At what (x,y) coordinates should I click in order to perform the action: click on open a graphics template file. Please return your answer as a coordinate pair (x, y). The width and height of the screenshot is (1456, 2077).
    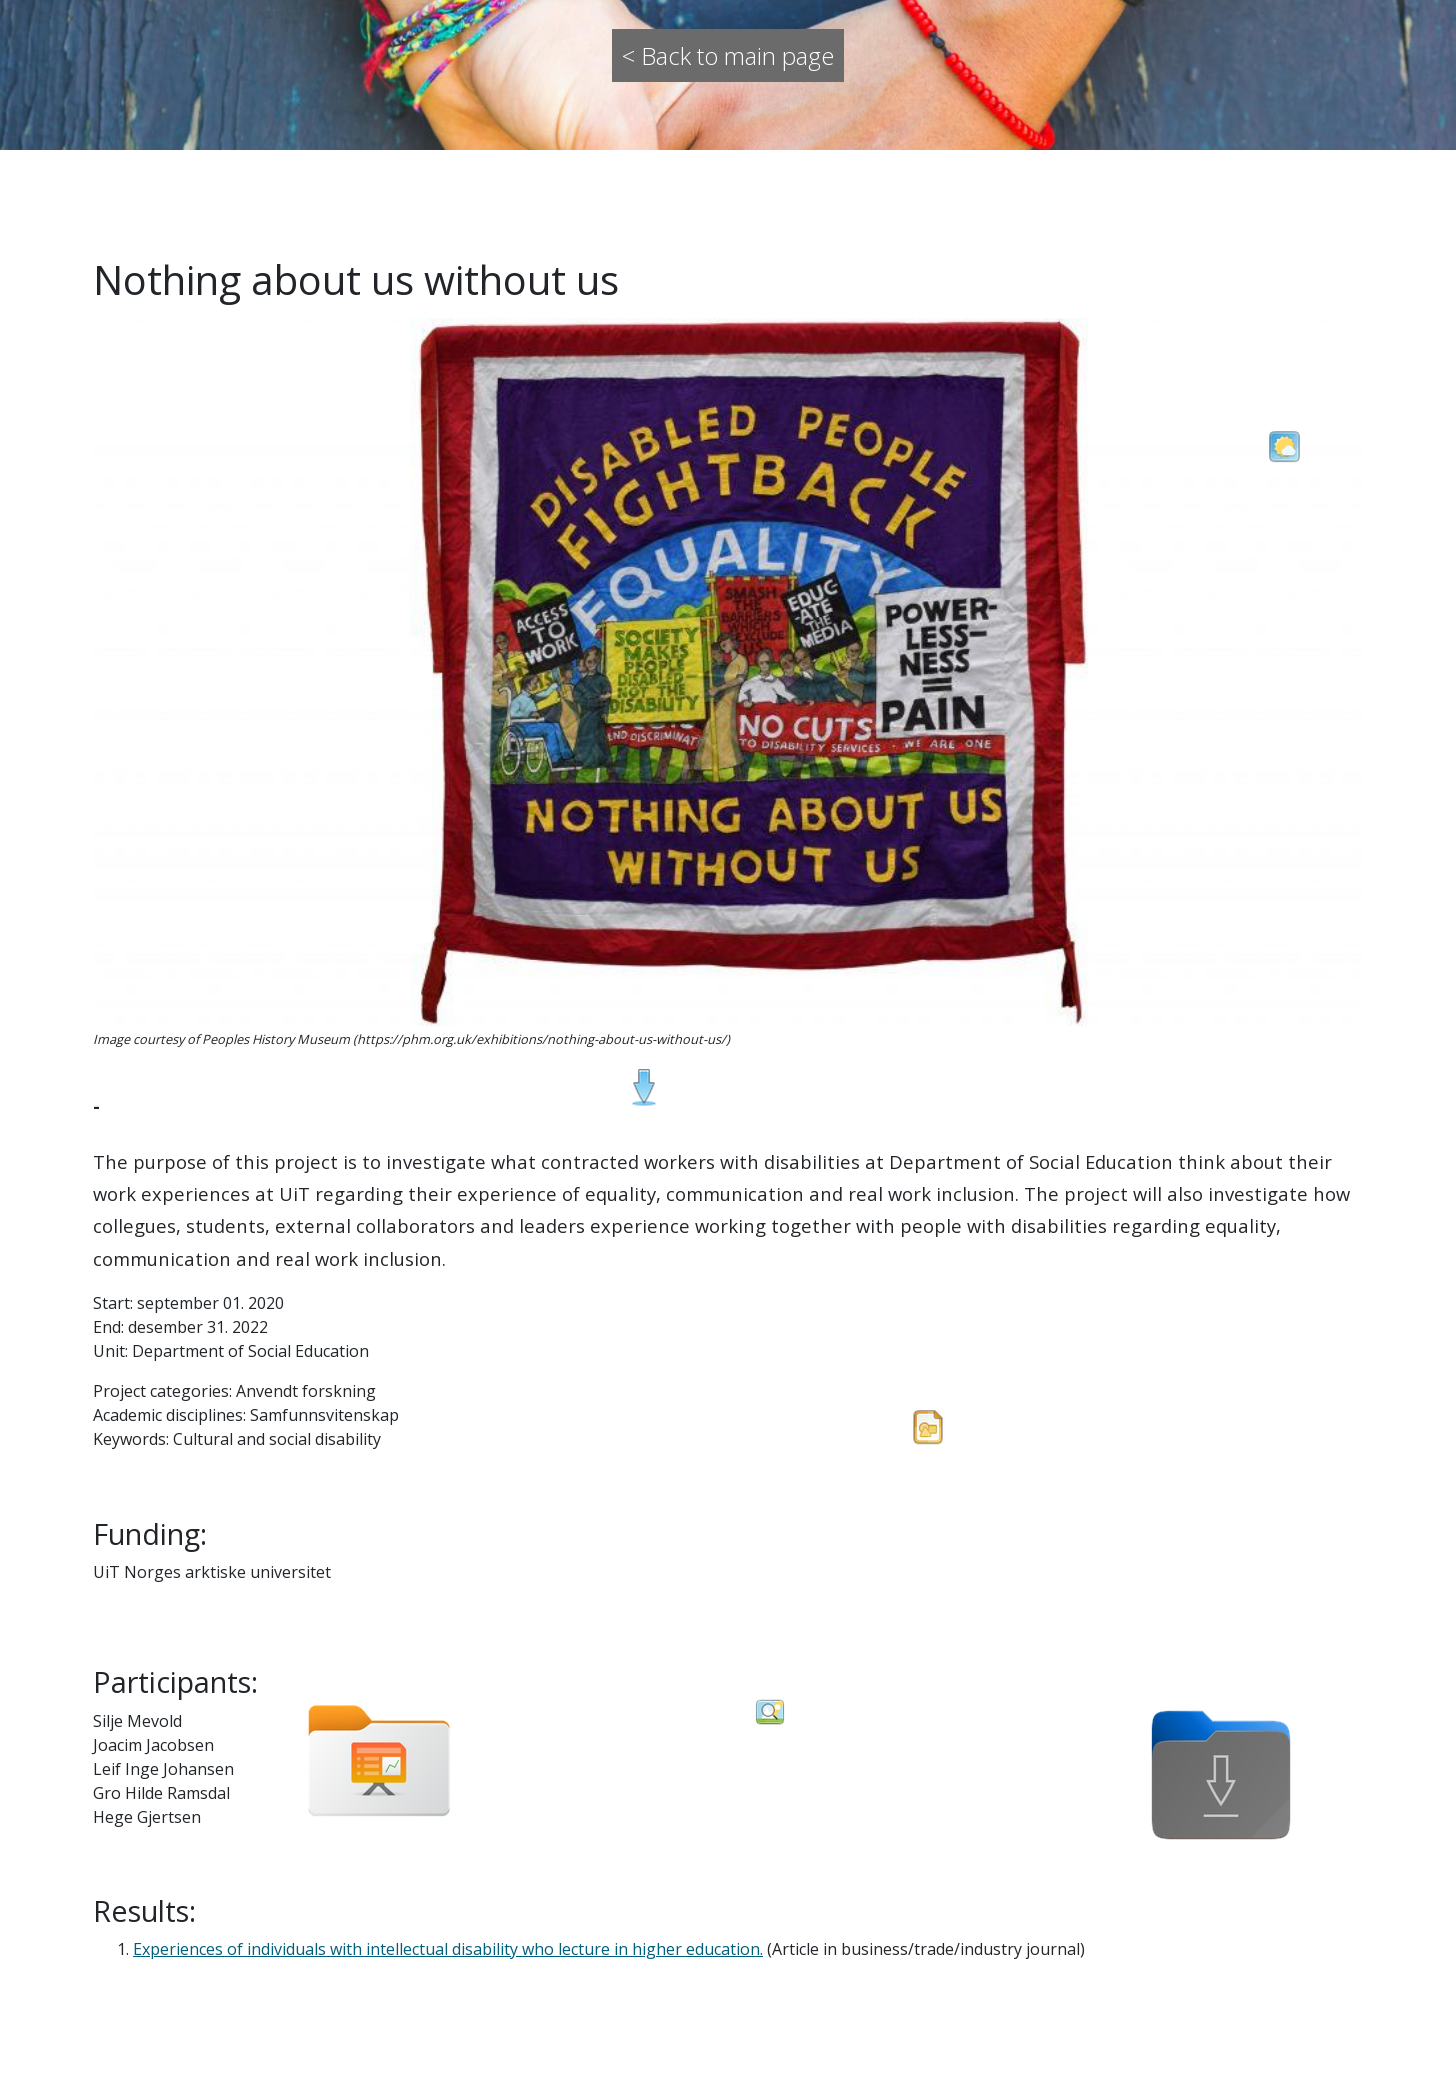
    Looking at the image, I should click on (928, 1427).